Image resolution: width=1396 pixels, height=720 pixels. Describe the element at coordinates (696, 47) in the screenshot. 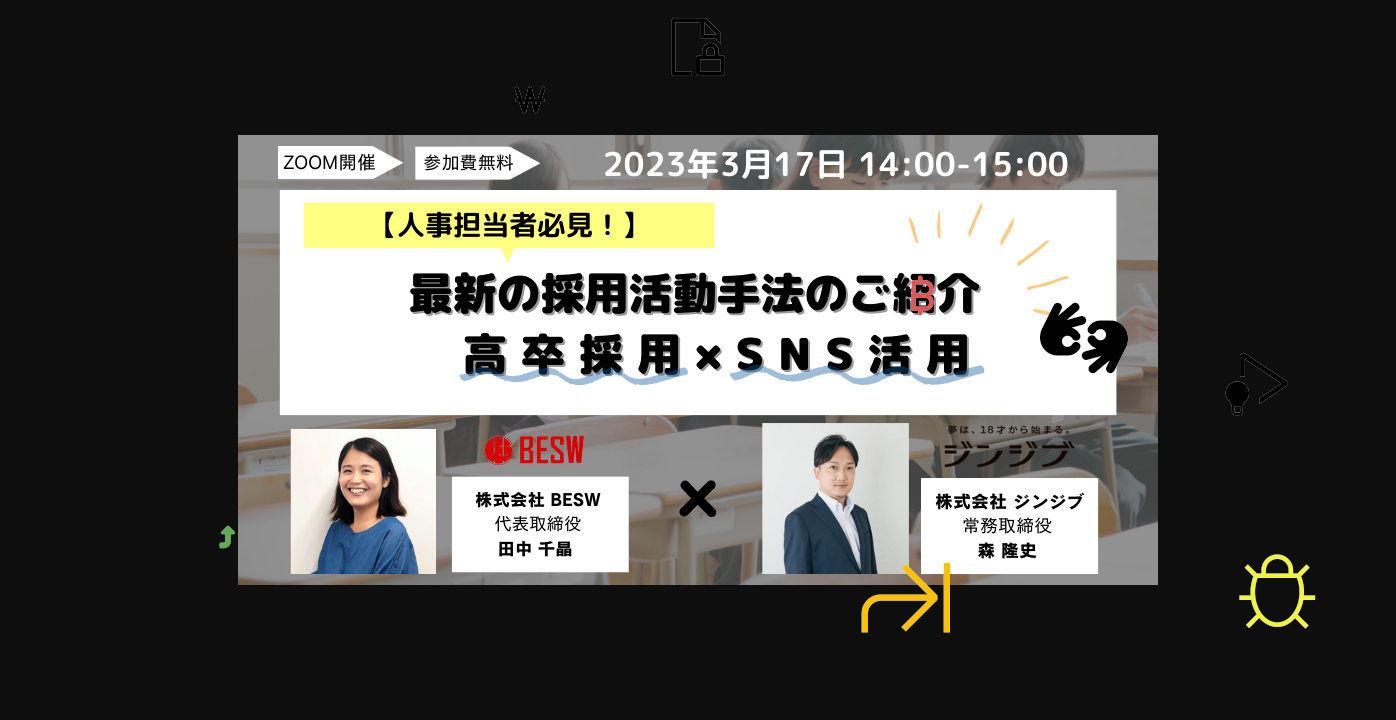

I see `create a private gist or secret snippet` at that location.